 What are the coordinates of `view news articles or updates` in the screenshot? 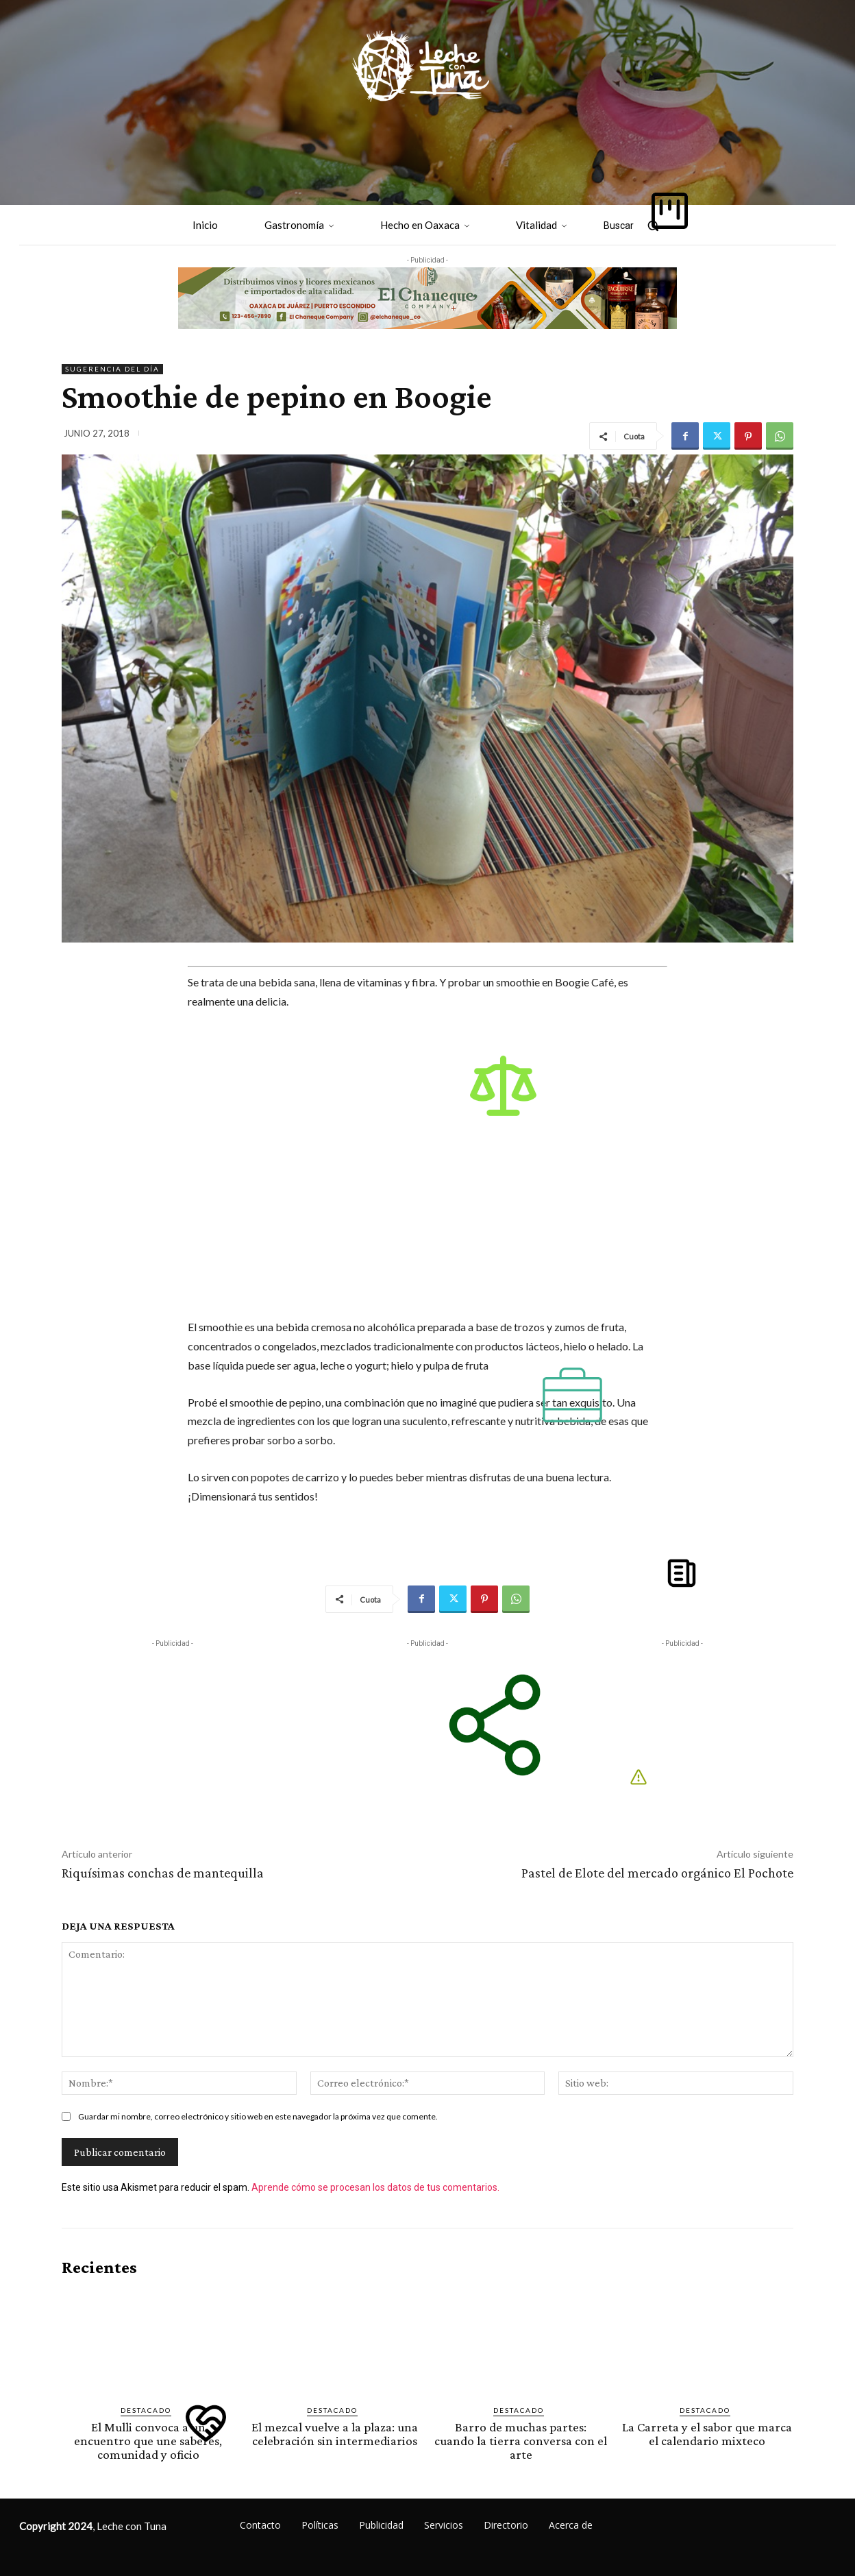 It's located at (682, 1573).